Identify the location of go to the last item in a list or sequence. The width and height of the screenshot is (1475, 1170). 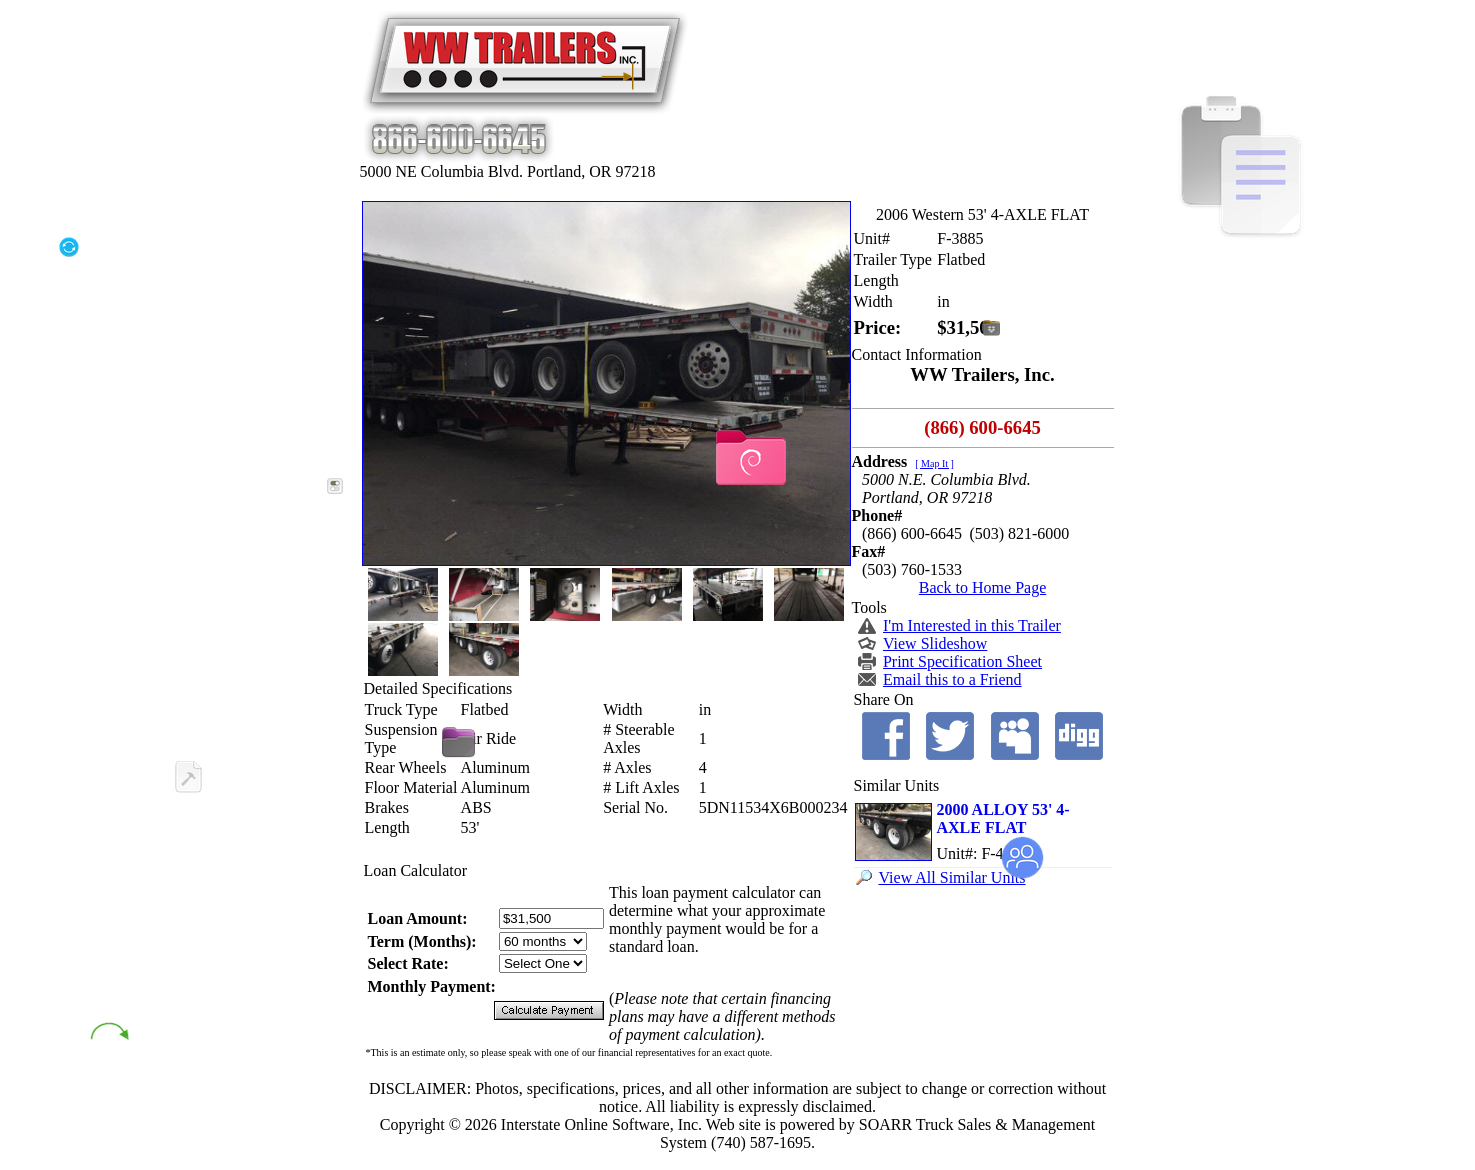
(617, 76).